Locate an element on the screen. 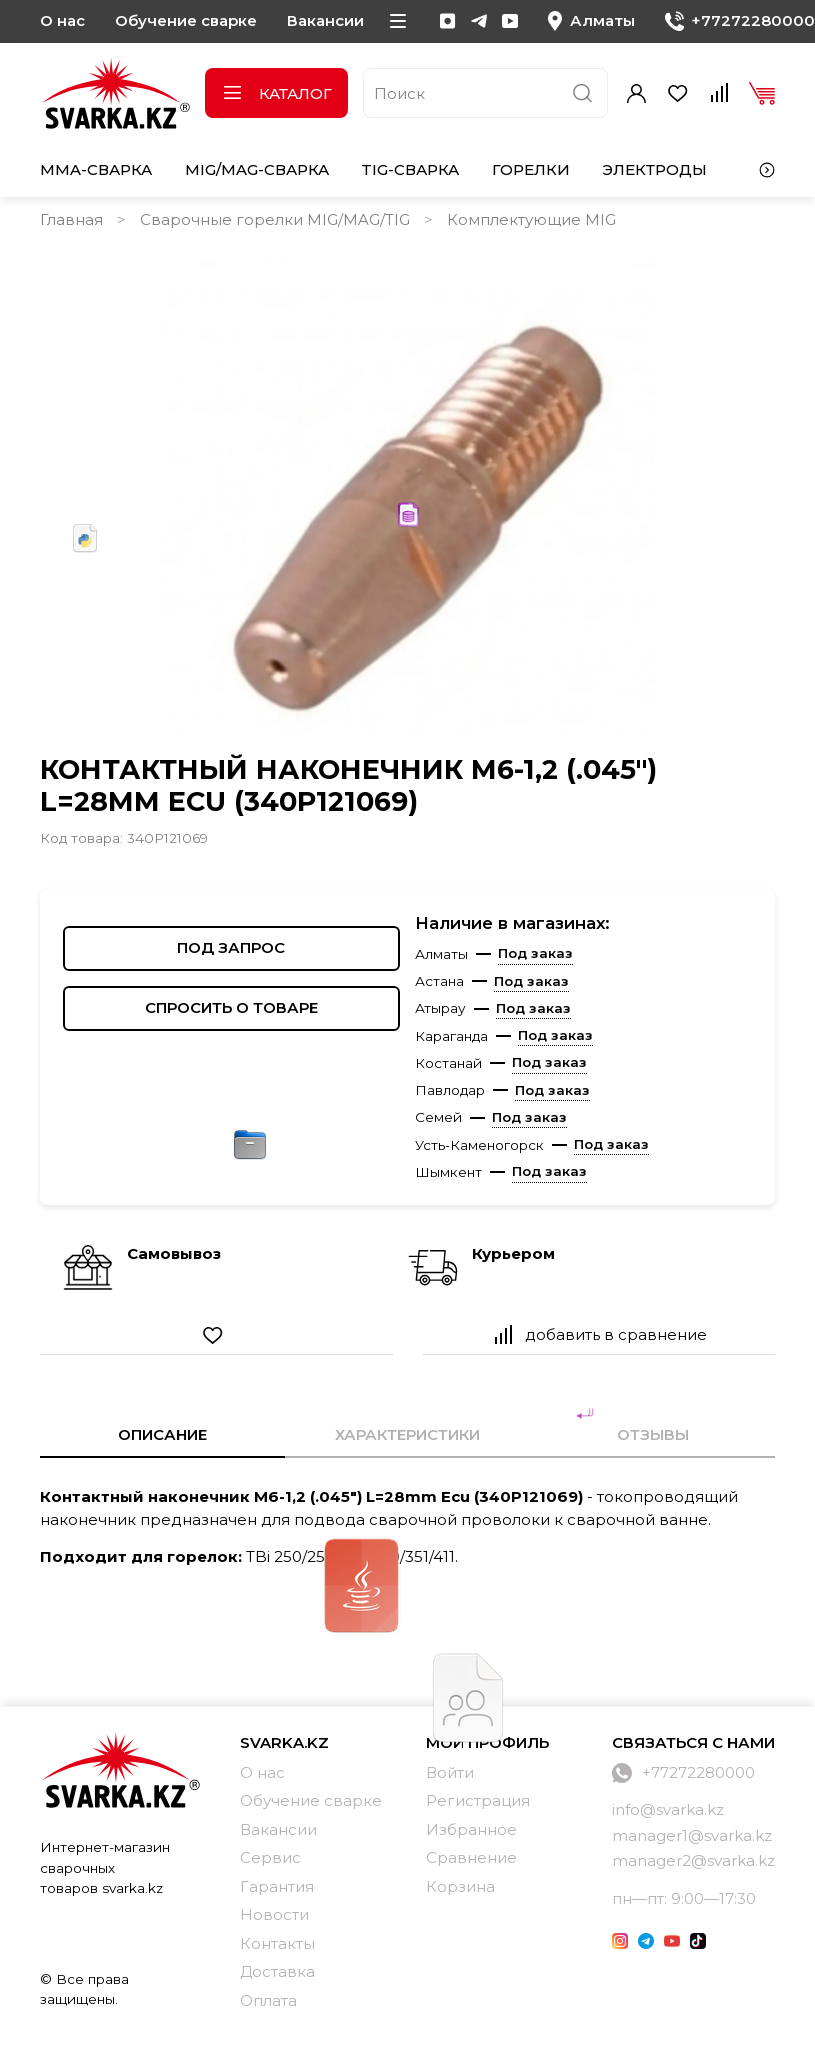 This screenshot has width=815, height=2045. reply to all recipients of an email is located at coordinates (584, 1413).